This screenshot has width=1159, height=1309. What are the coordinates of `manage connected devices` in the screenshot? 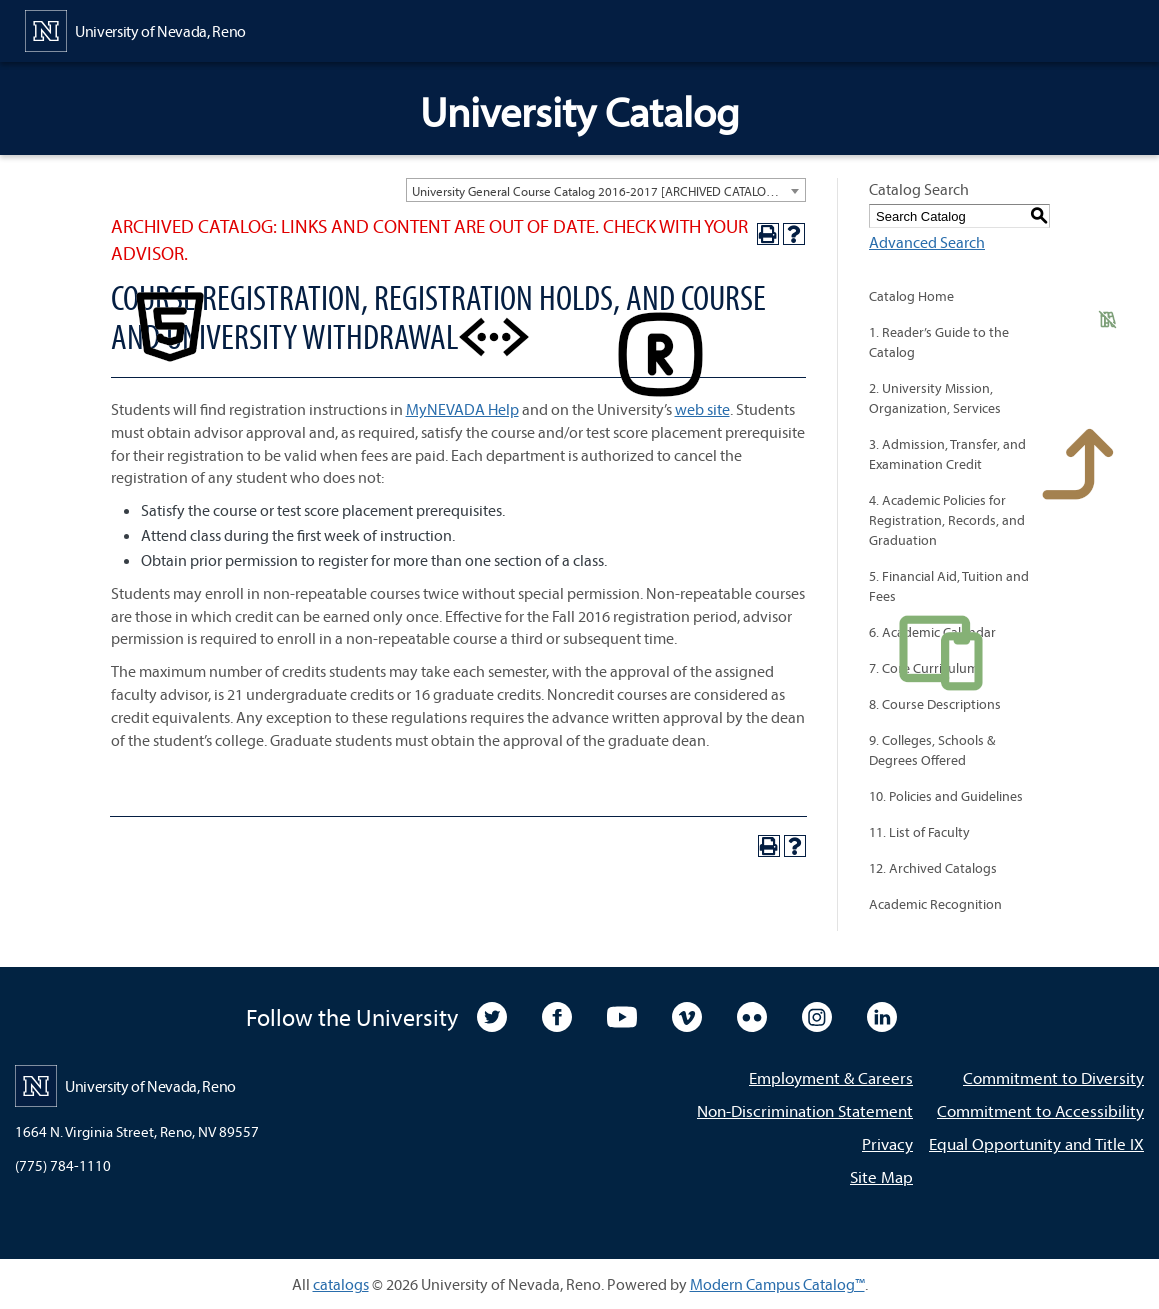 It's located at (941, 653).